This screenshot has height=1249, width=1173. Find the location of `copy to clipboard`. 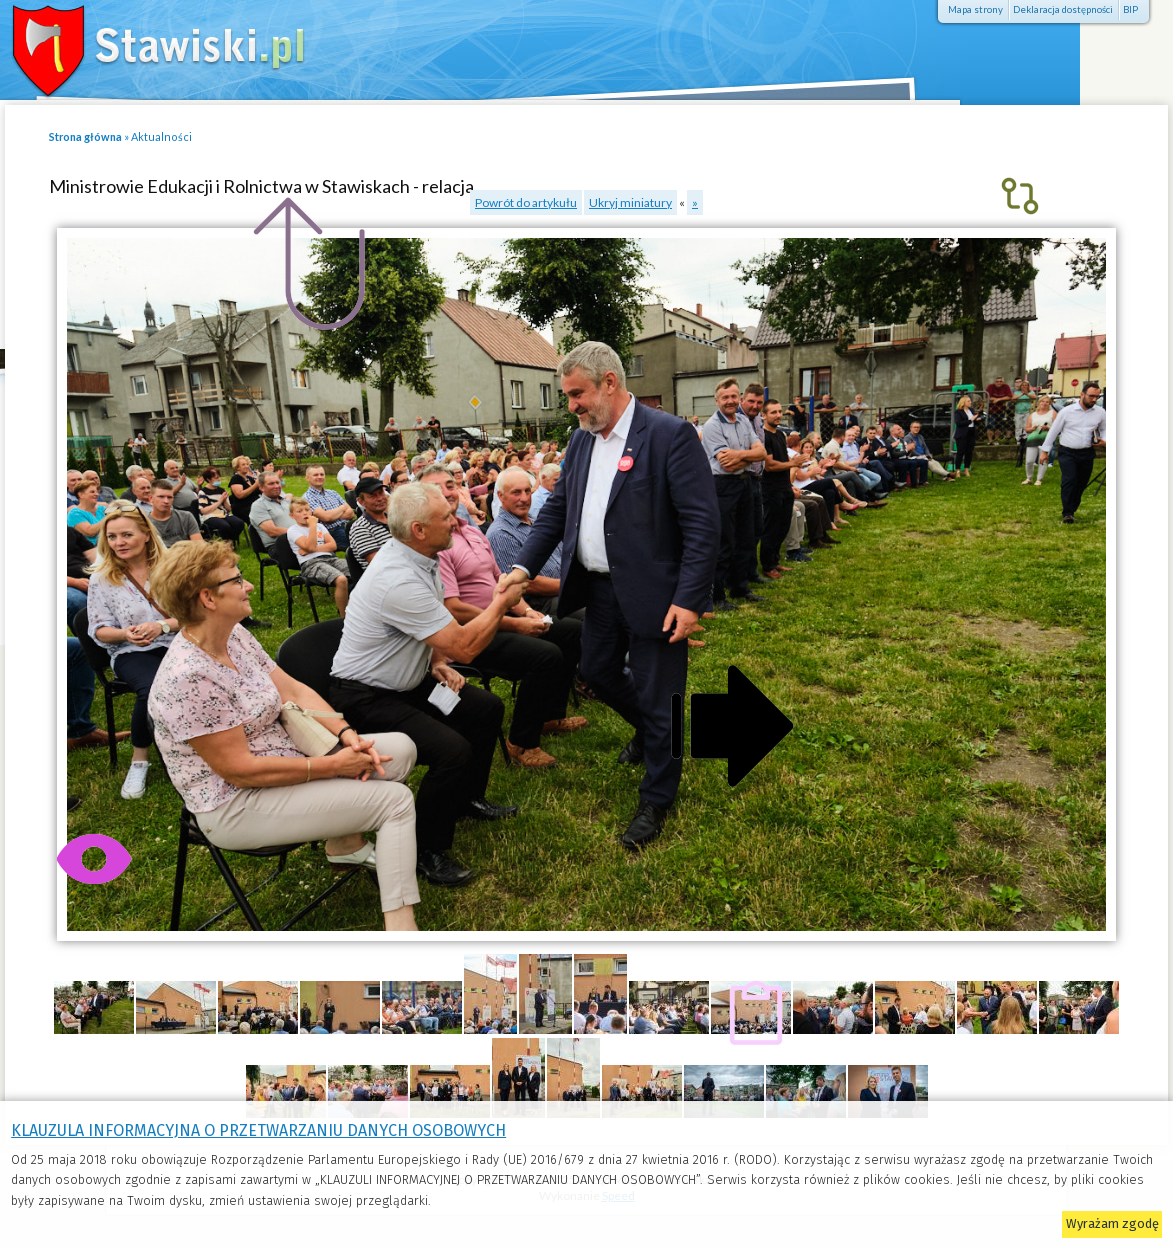

copy to clipboard is located at coordinates (756, 1014).